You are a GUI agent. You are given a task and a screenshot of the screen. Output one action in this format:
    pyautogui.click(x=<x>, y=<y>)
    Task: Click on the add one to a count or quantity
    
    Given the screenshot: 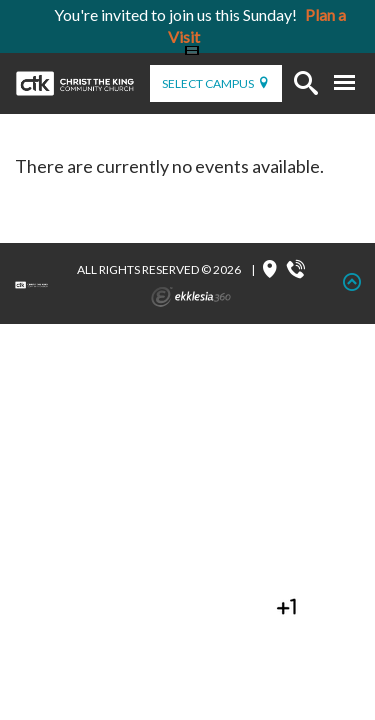 What is the action you would take?
    pyautogui.click(x=287, y=607)
    